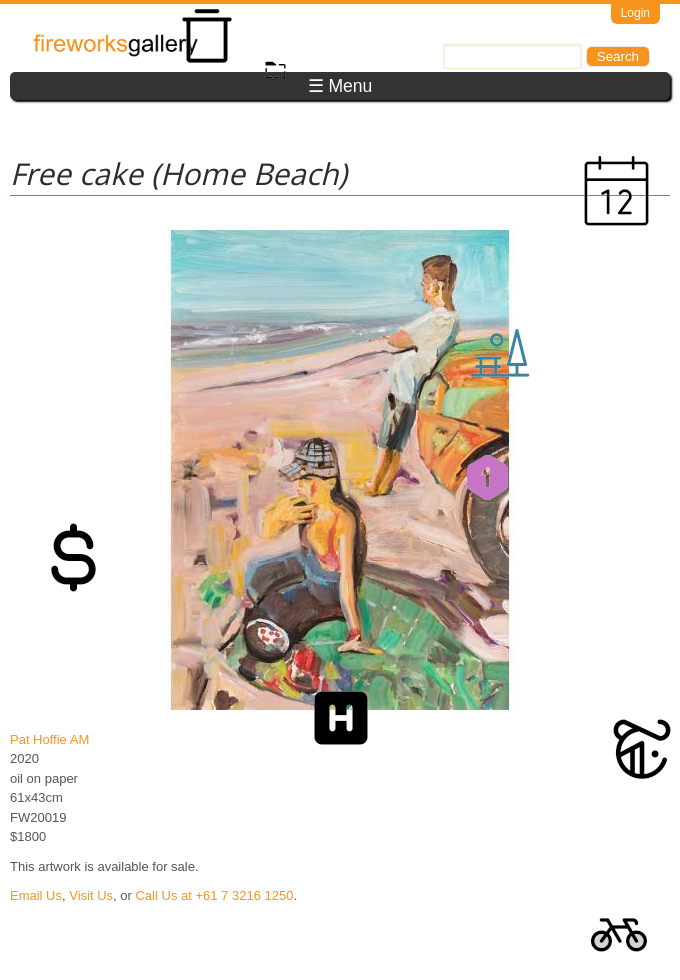  Describe the element at coordinates (500, 356) in the screenshot. I see `view nearby parks` at that location.